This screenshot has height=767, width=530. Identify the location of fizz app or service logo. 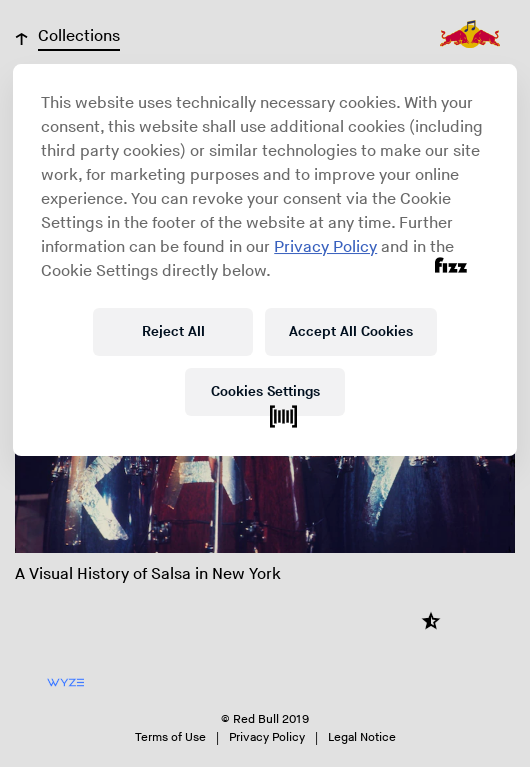
(451, 265).